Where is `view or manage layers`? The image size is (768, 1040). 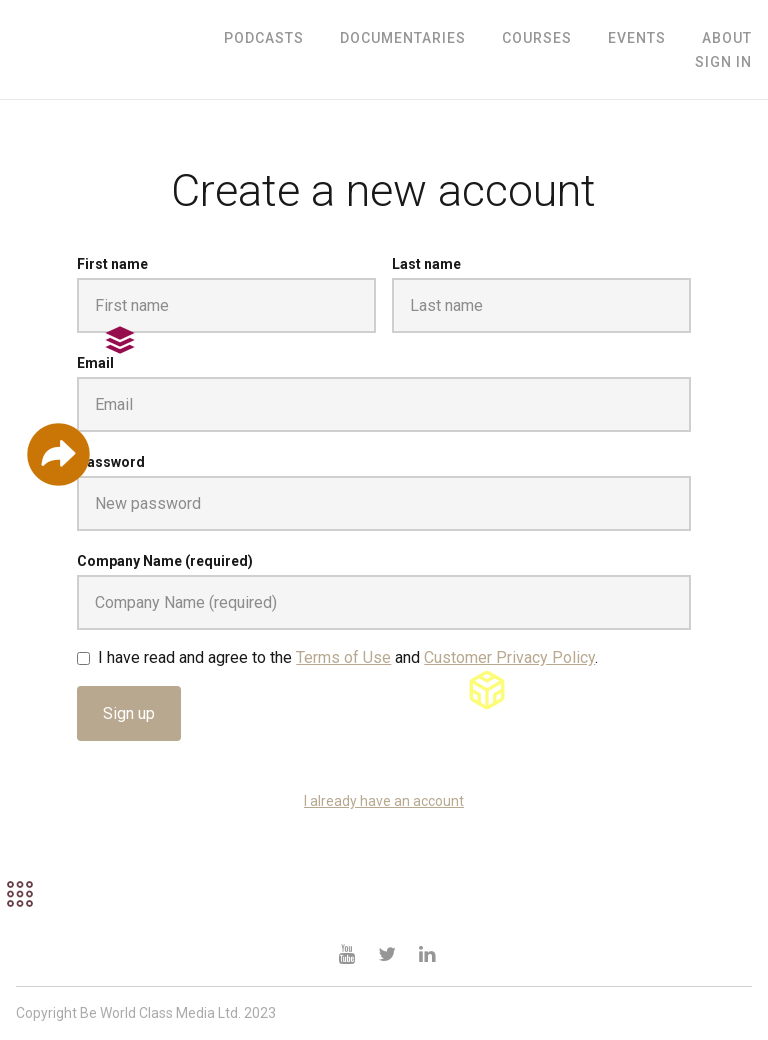
view or manage layers is located at coordinates (120, 340).